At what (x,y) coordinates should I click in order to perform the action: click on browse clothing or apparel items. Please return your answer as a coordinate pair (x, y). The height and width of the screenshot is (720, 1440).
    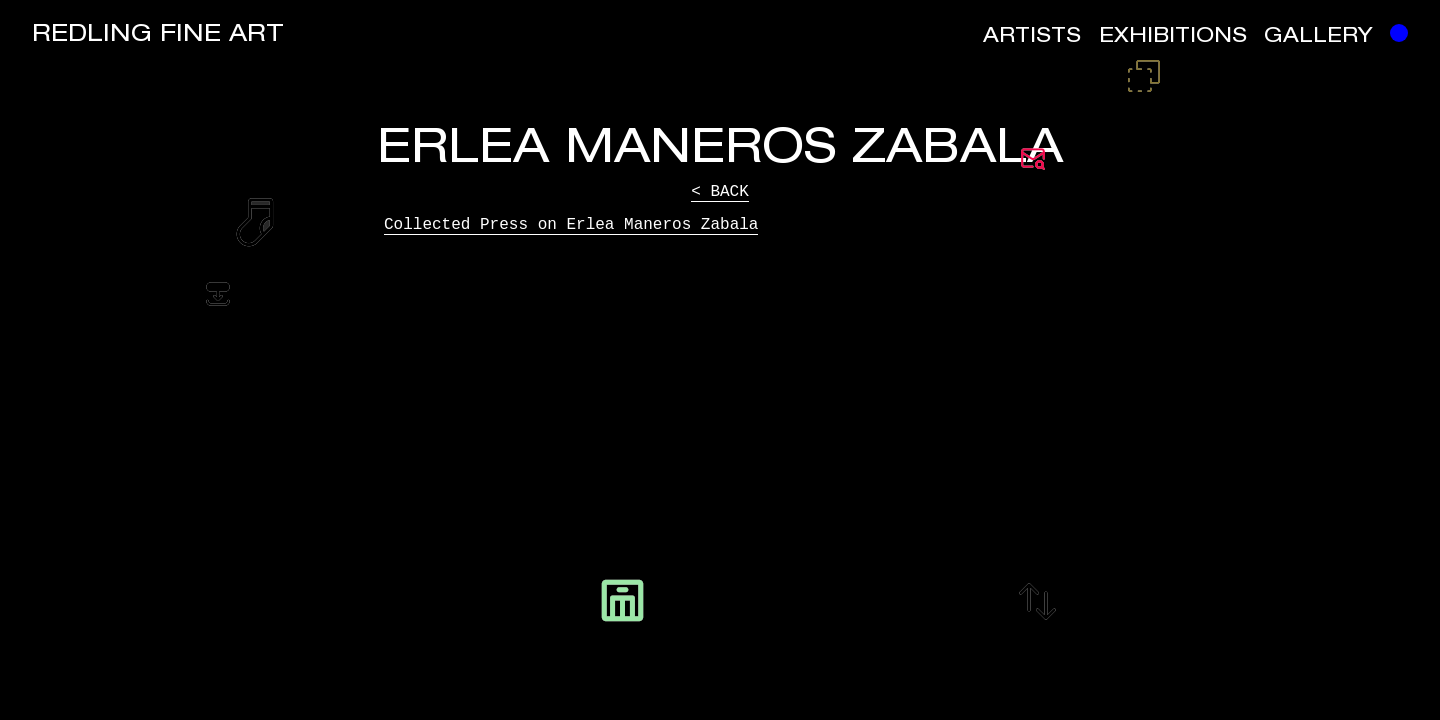
    Looking at the image, I should click on (256, 221).